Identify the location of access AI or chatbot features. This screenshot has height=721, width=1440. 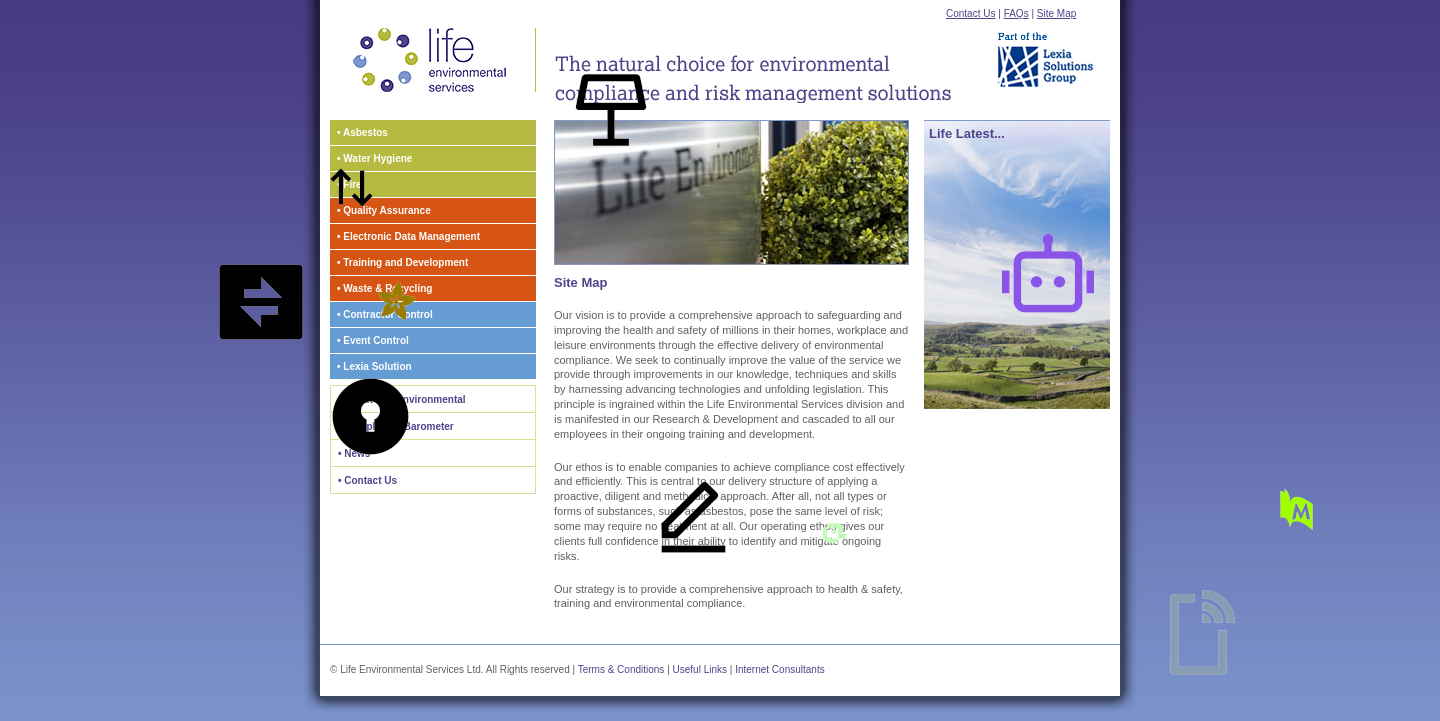
(1048, 278).